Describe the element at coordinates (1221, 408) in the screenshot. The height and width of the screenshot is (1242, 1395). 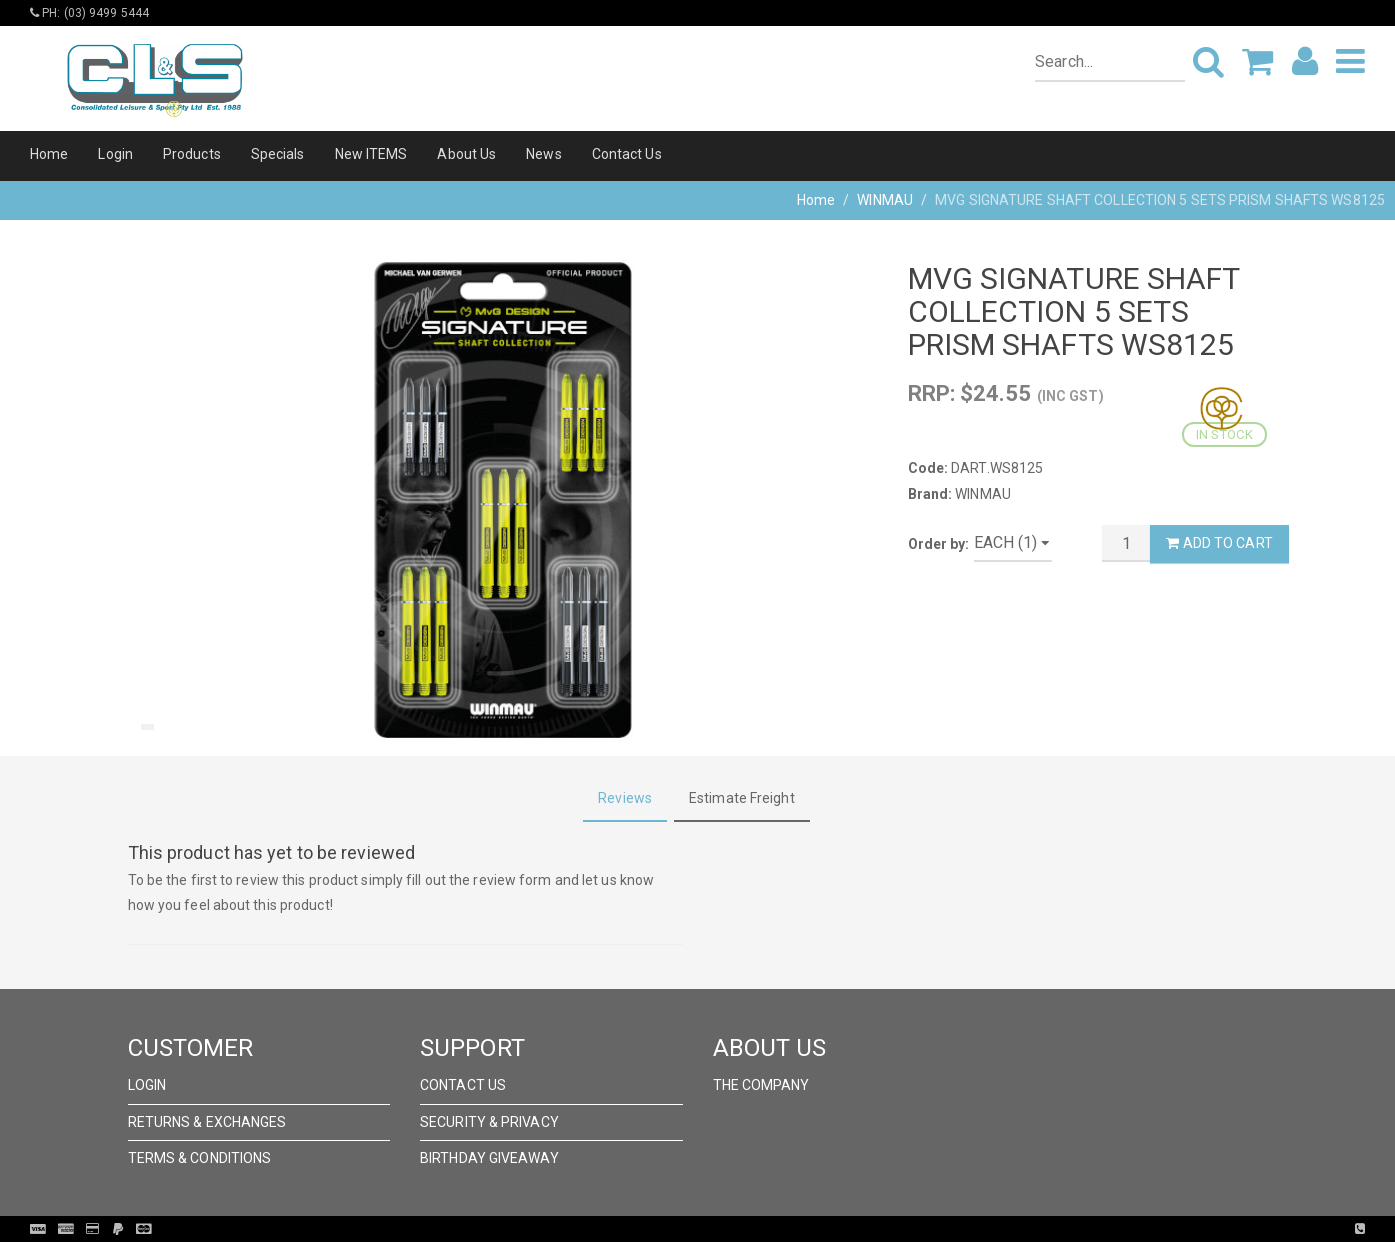
I see `visit cotton bureau website` at that location.